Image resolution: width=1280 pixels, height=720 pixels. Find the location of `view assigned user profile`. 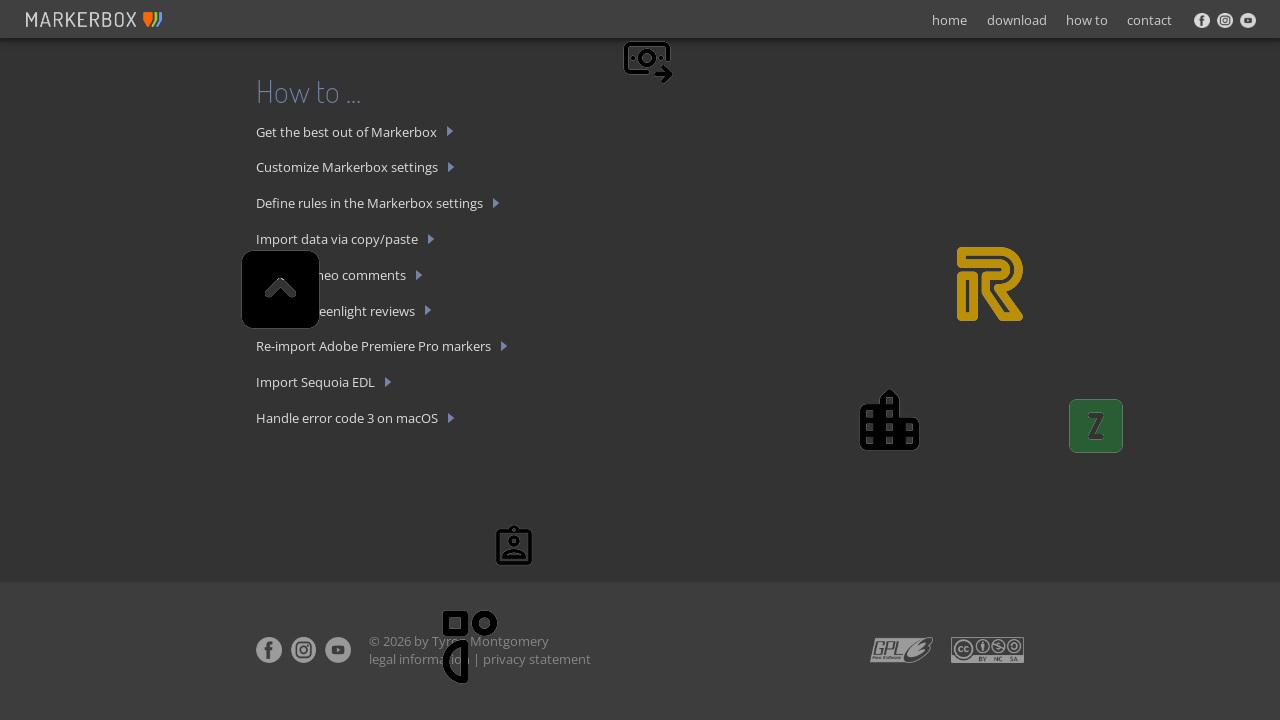

view assigned user profile is located at coordinates (514, 547).